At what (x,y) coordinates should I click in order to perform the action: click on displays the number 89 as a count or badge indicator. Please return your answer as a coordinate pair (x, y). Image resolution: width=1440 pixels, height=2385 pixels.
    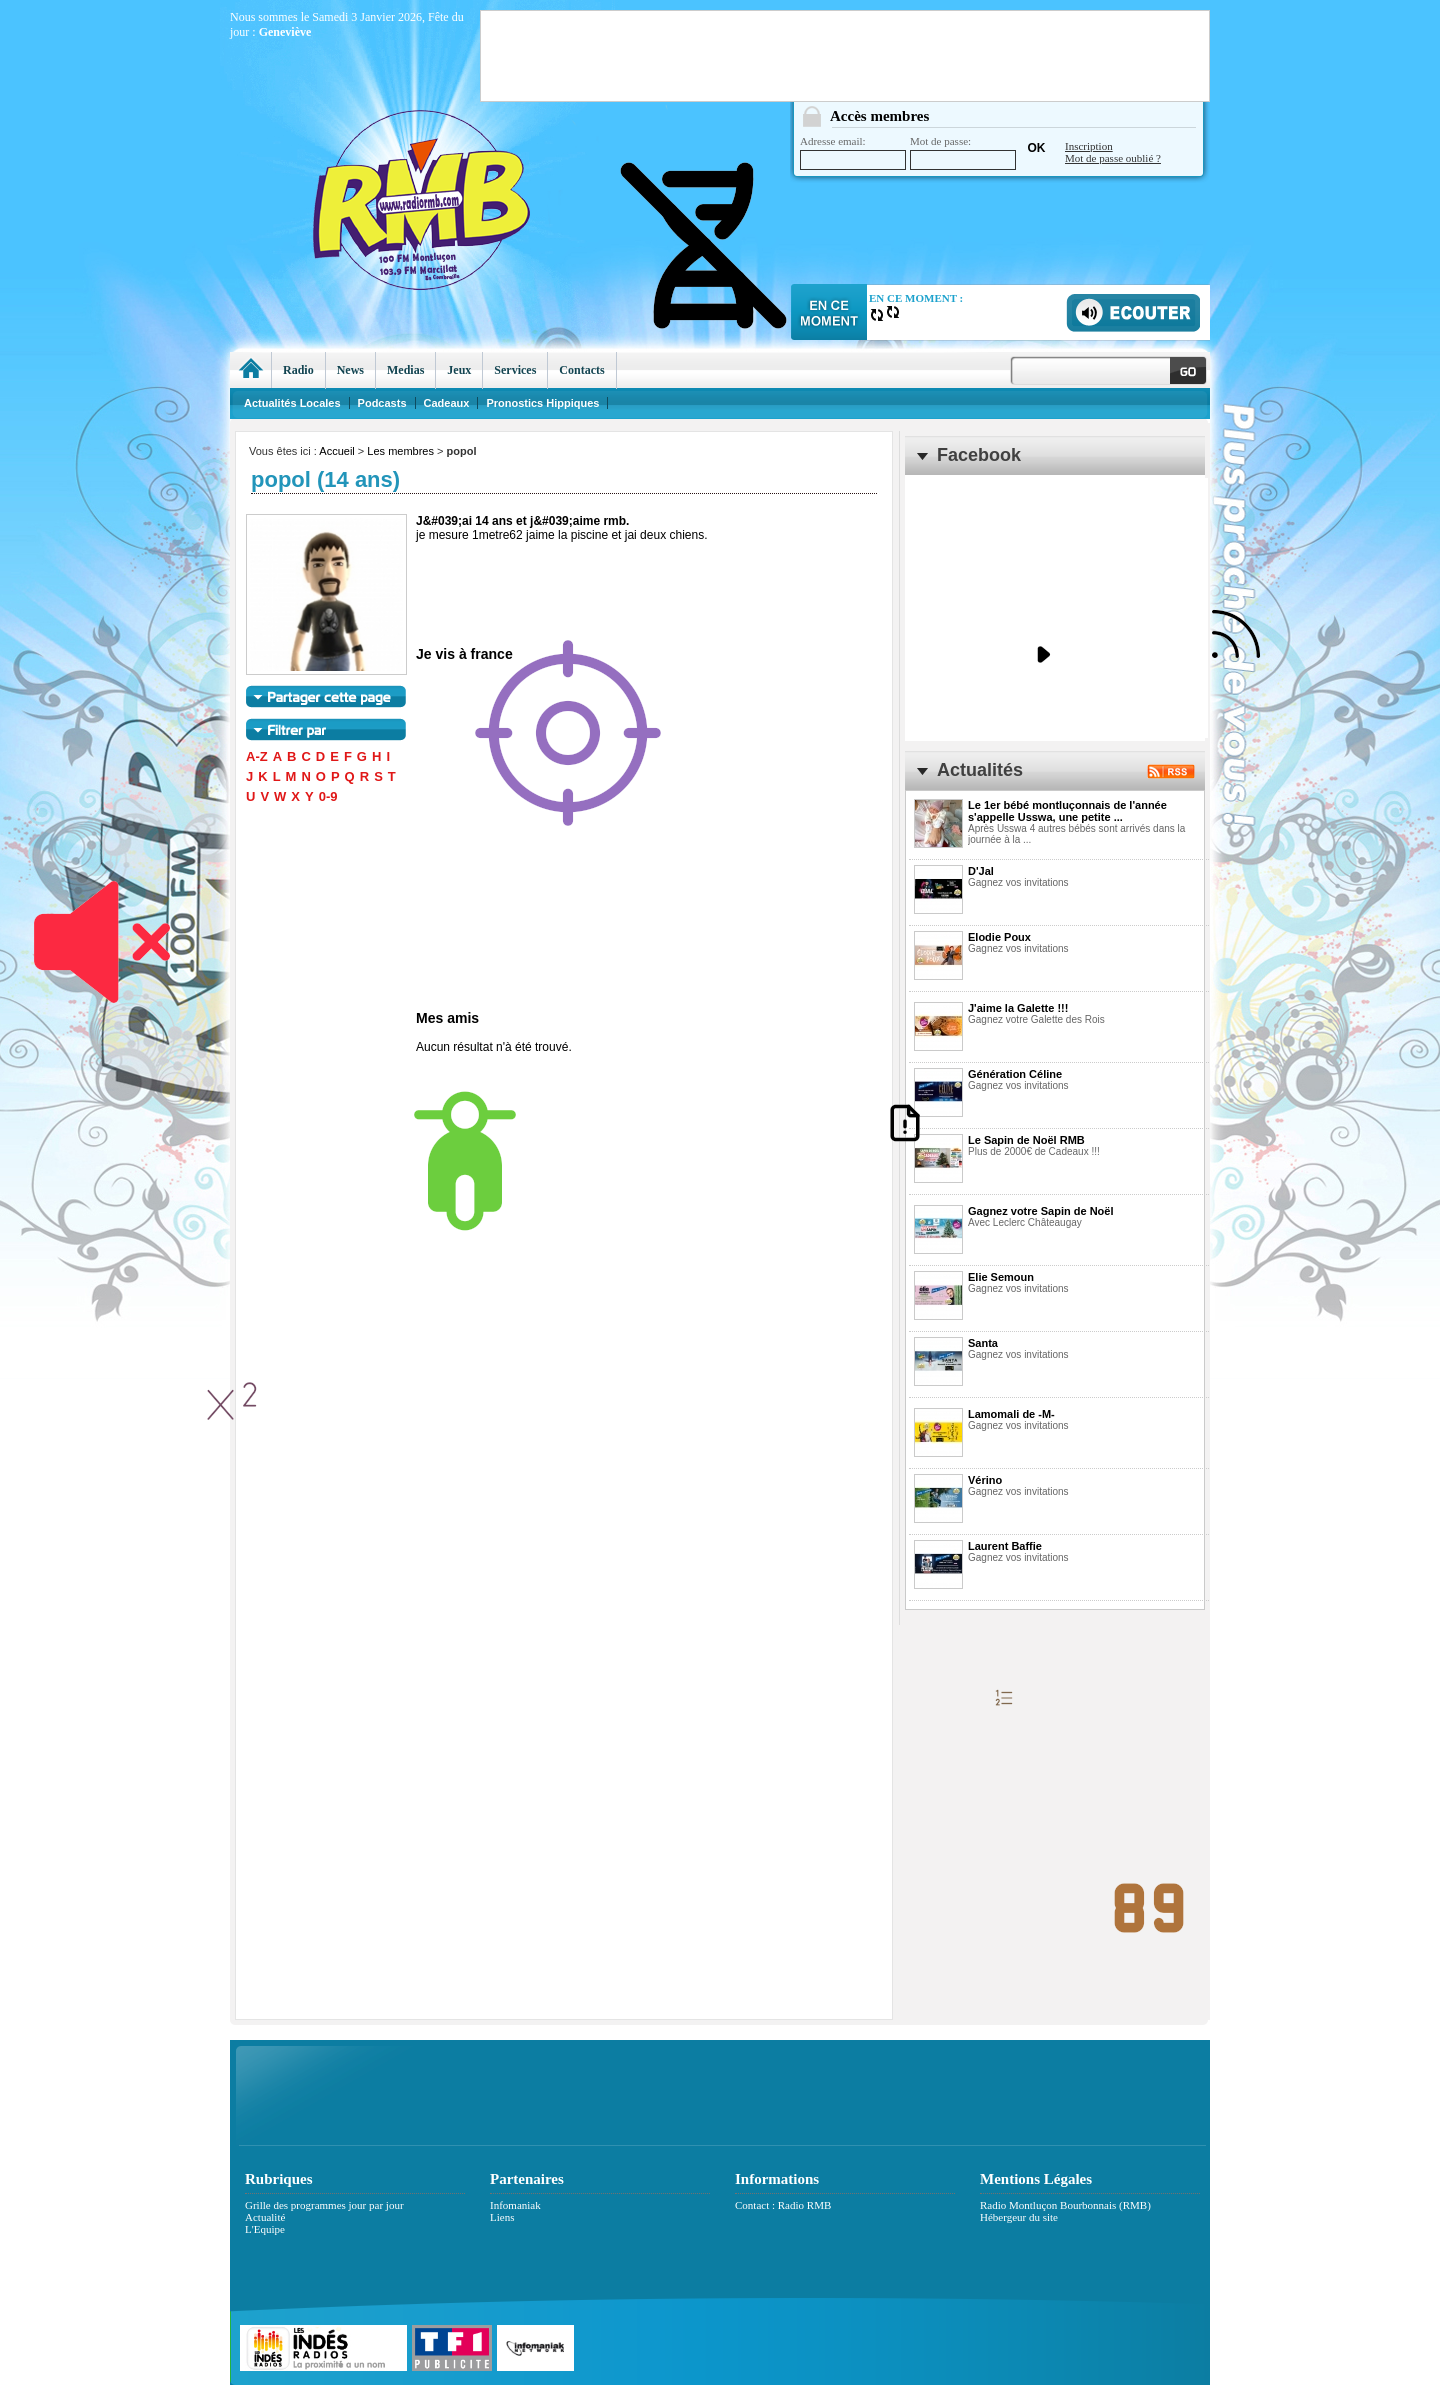
    Looking at the image, I should click on (1149, 1908).